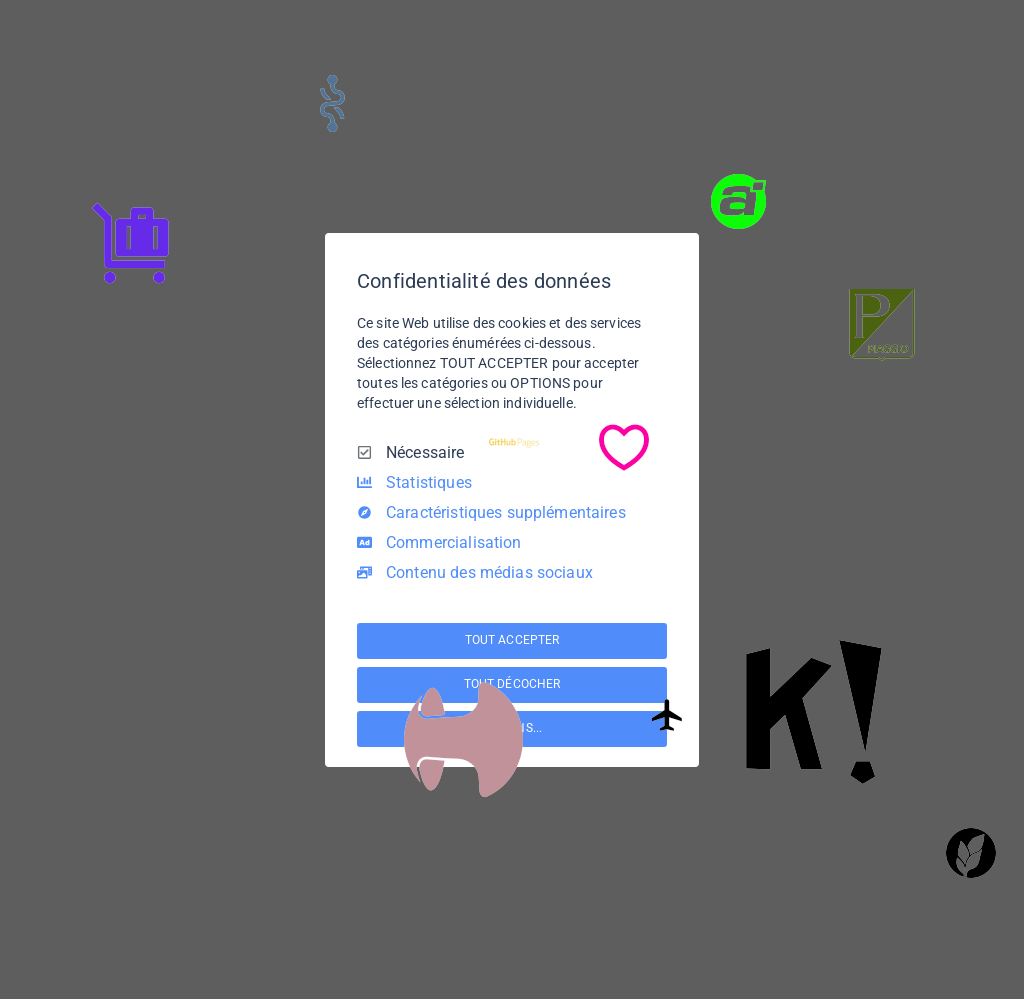  I want to click on open Kahoot! app, so click(814, 712).